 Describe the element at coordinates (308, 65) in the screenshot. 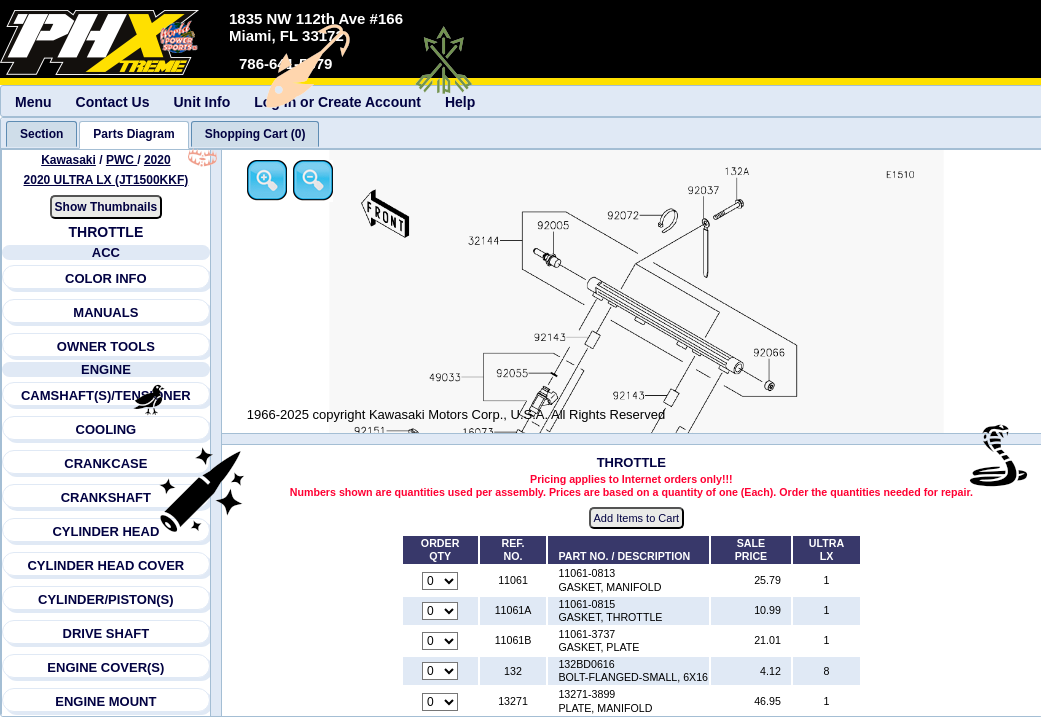

I see `access fishing mini-game or activity` at that location.